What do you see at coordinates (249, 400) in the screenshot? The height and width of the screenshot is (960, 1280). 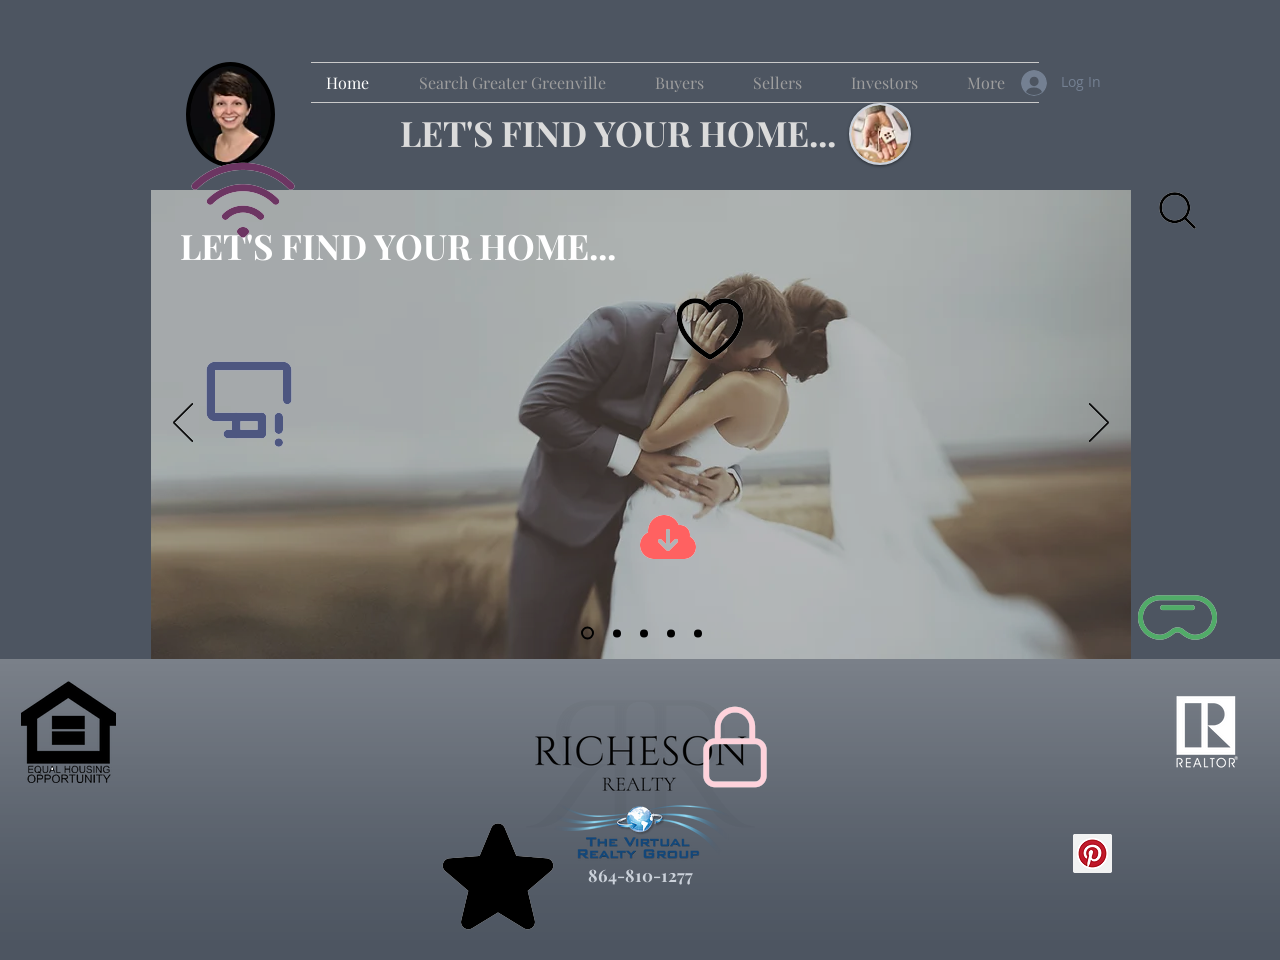 I see `indicates a desktop device error or warning` at bounding box center [249, 400].